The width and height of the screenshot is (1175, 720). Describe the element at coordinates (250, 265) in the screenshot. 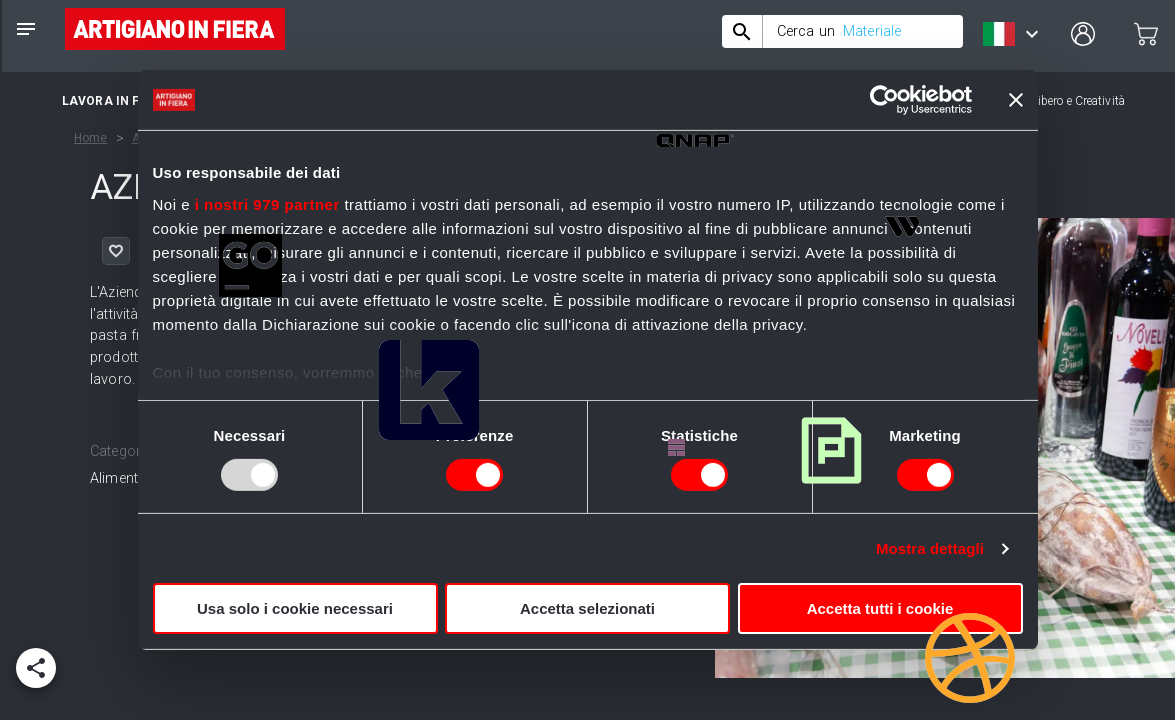

I see `open GoLand IDE application` at that location.